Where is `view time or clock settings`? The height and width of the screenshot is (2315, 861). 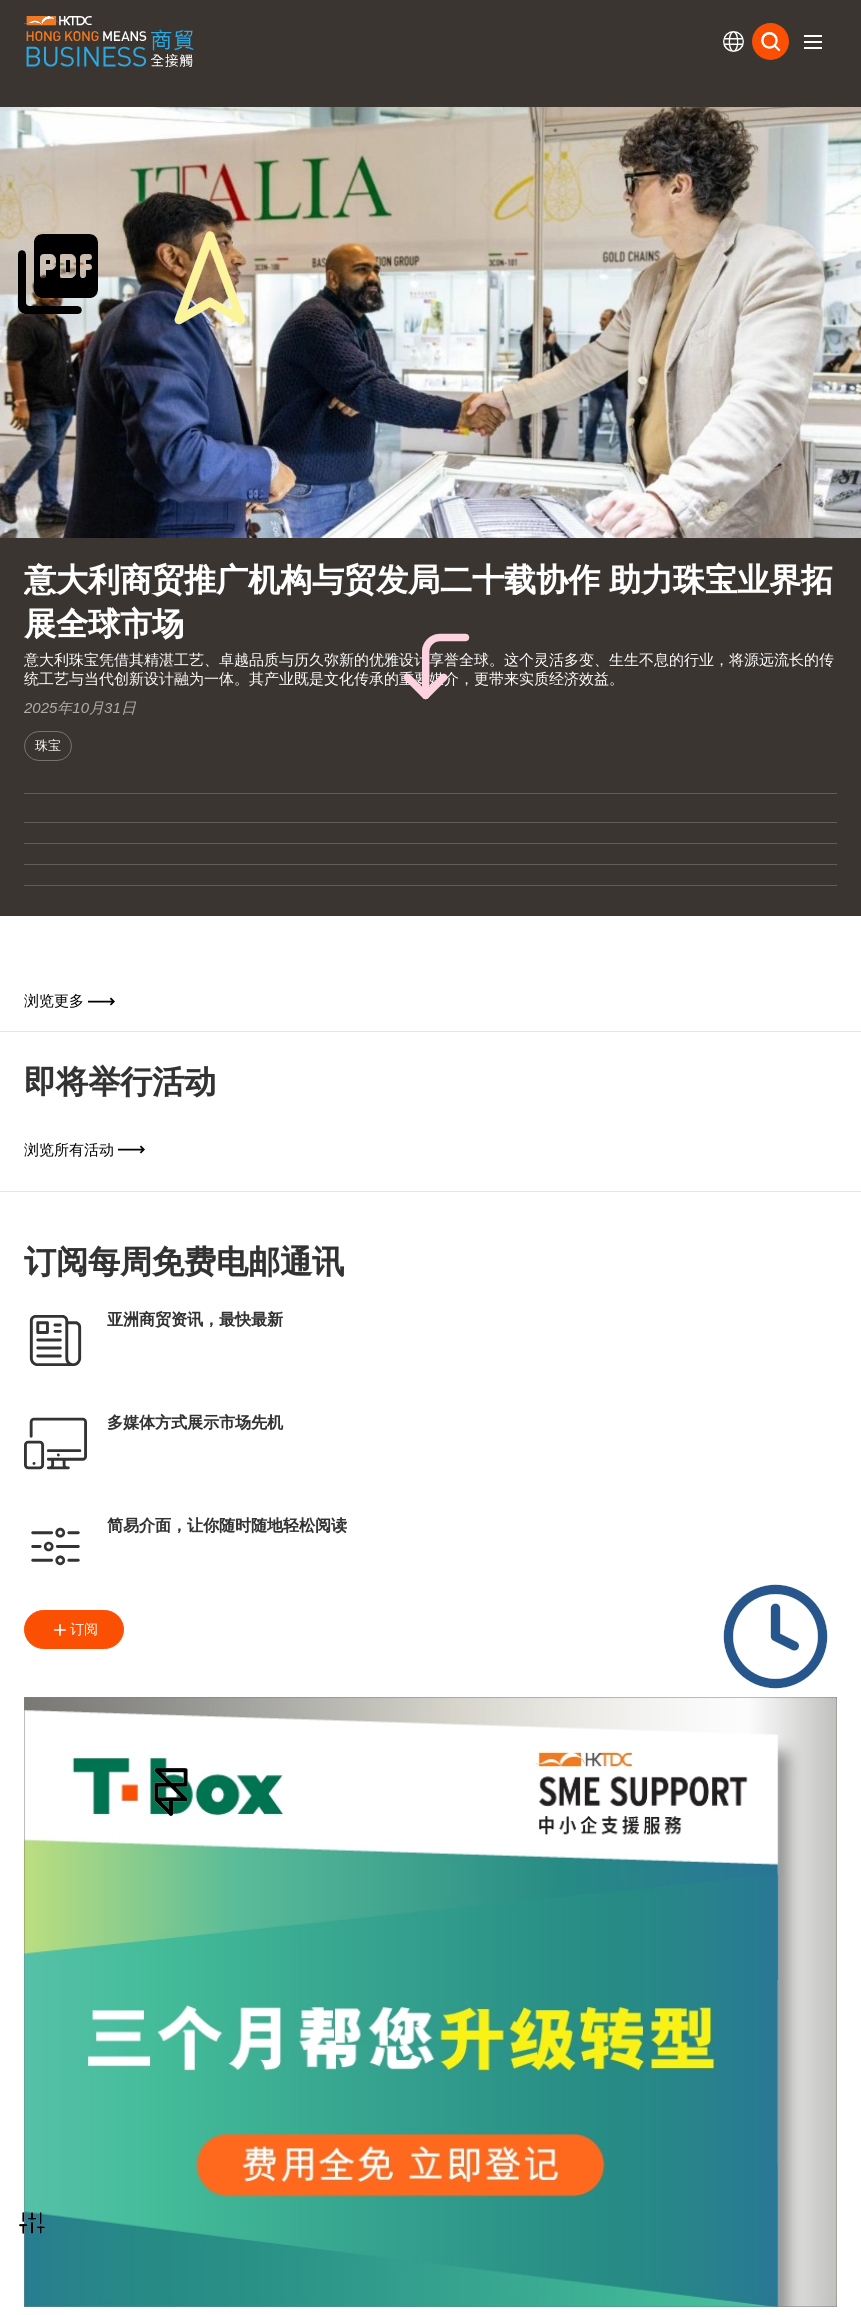 view time or clock settings is located at coordinates (775, 1636).